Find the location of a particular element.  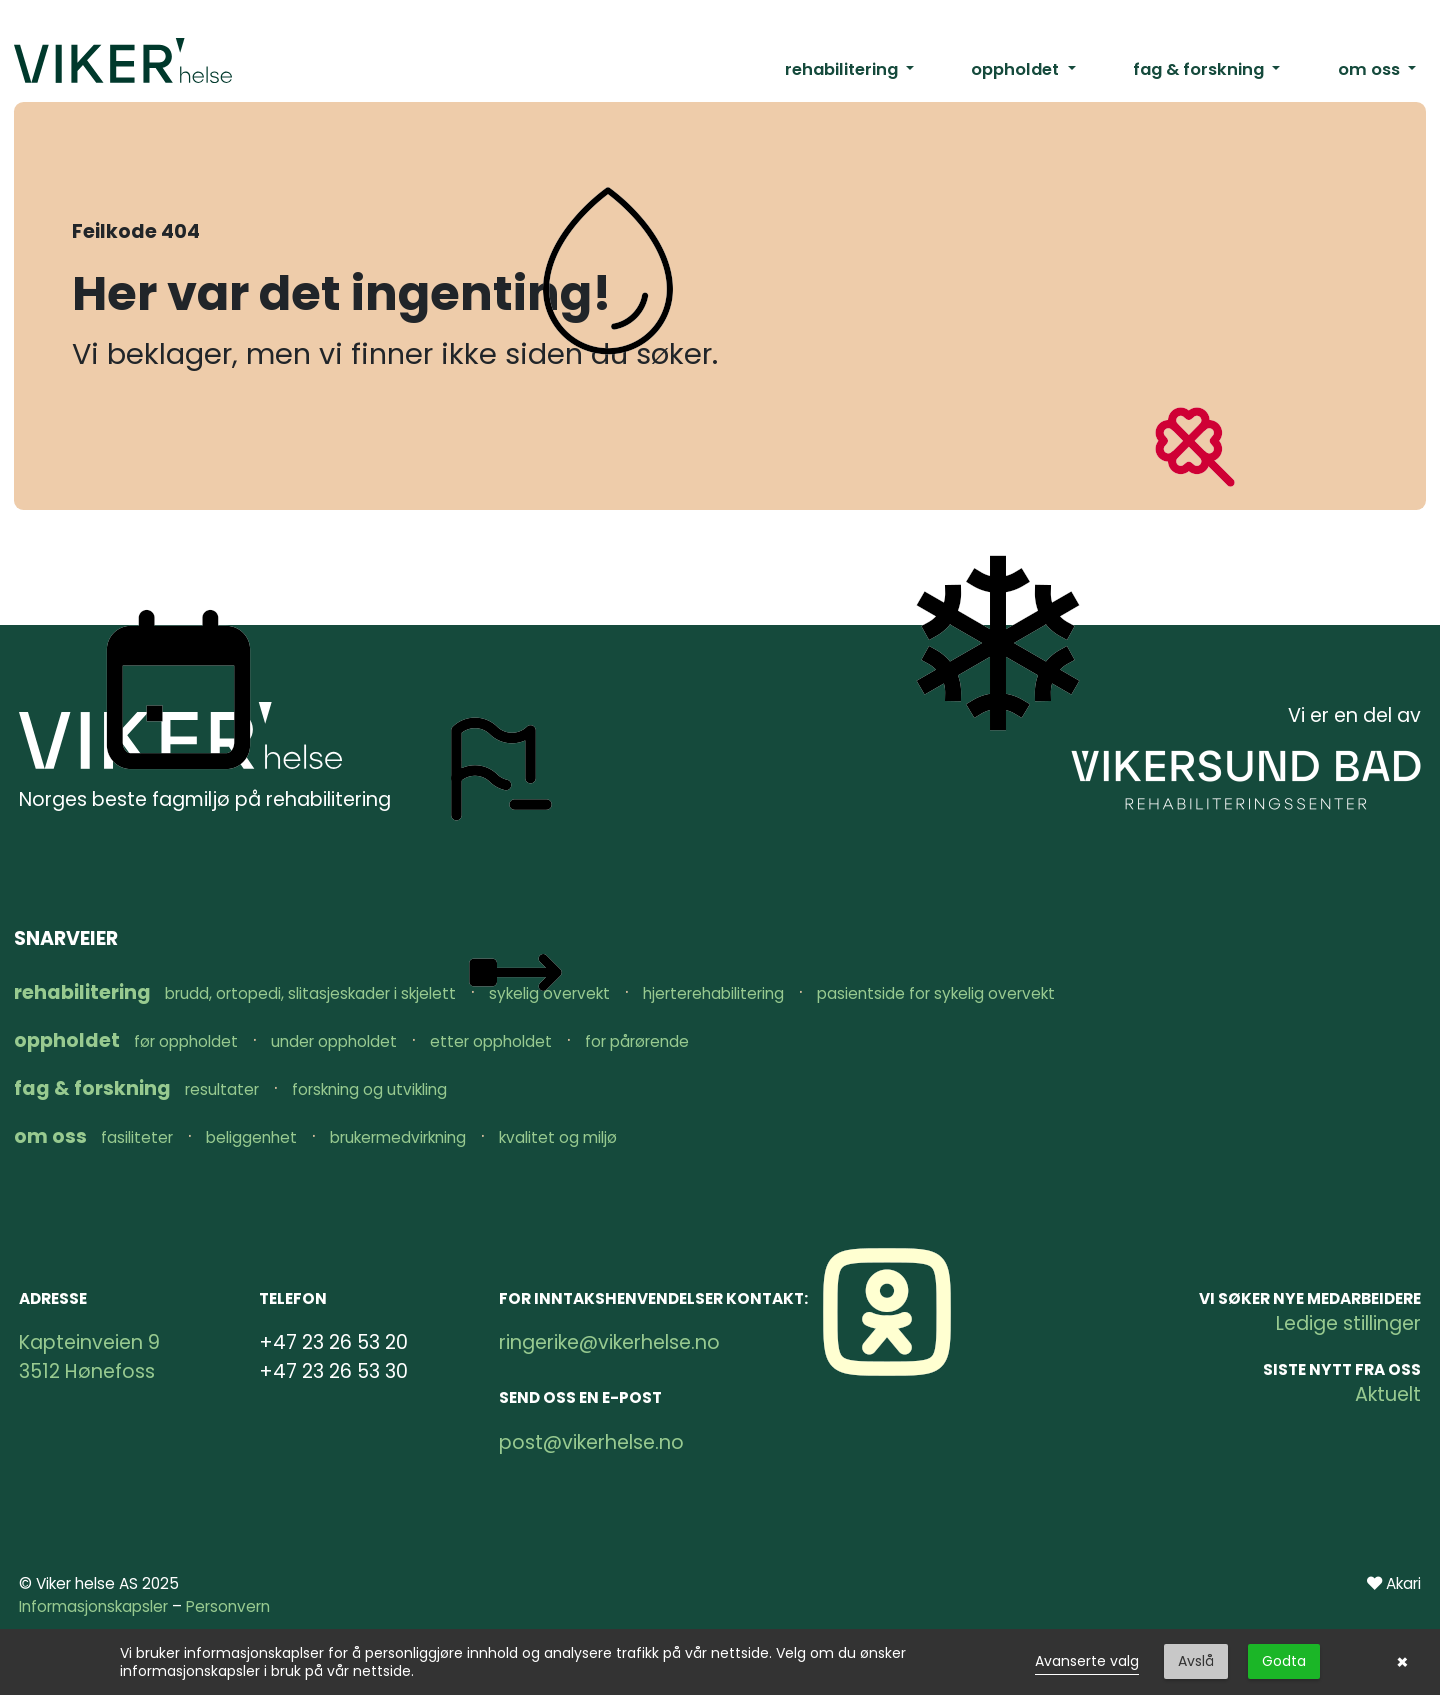

indicates luck or bonus feature is located at coordinates (1193, 445).